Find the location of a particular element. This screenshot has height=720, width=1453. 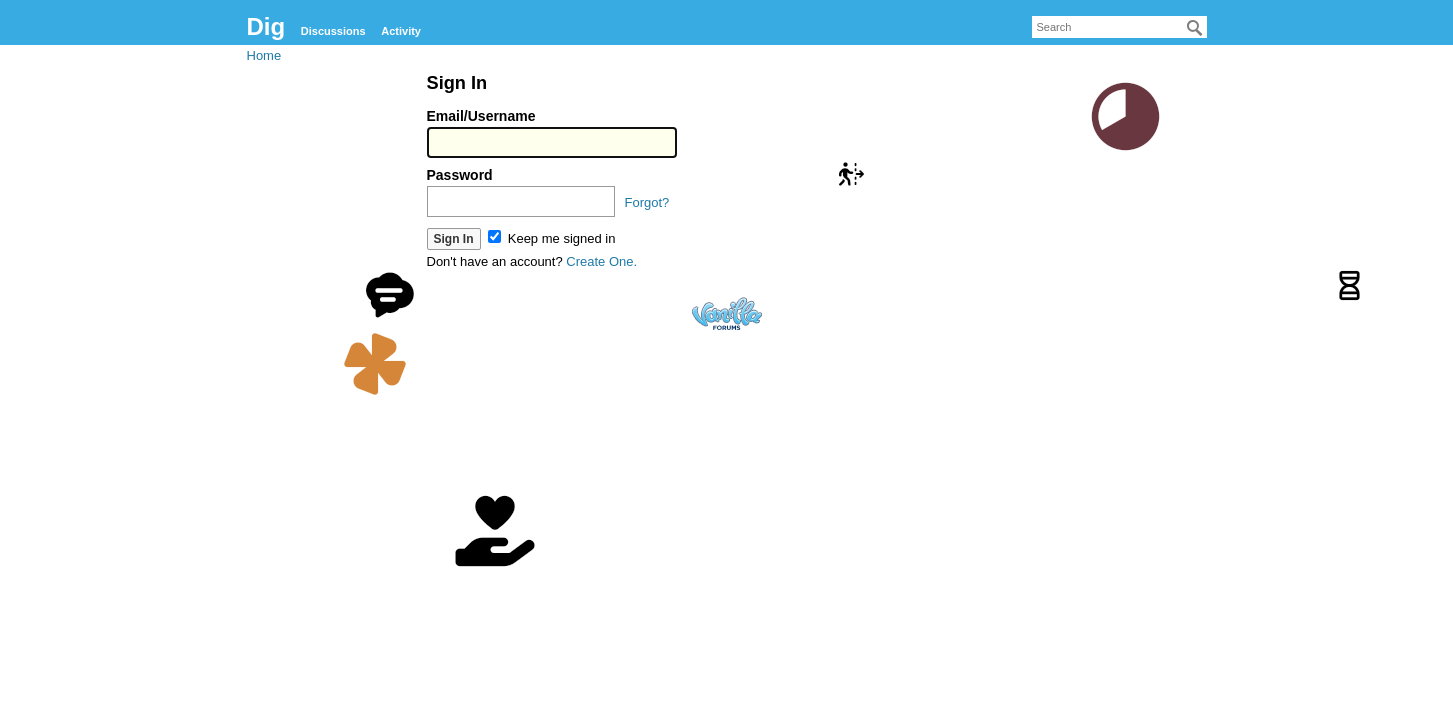

adjust car ventilation settings is located at coordinates (375, 364).